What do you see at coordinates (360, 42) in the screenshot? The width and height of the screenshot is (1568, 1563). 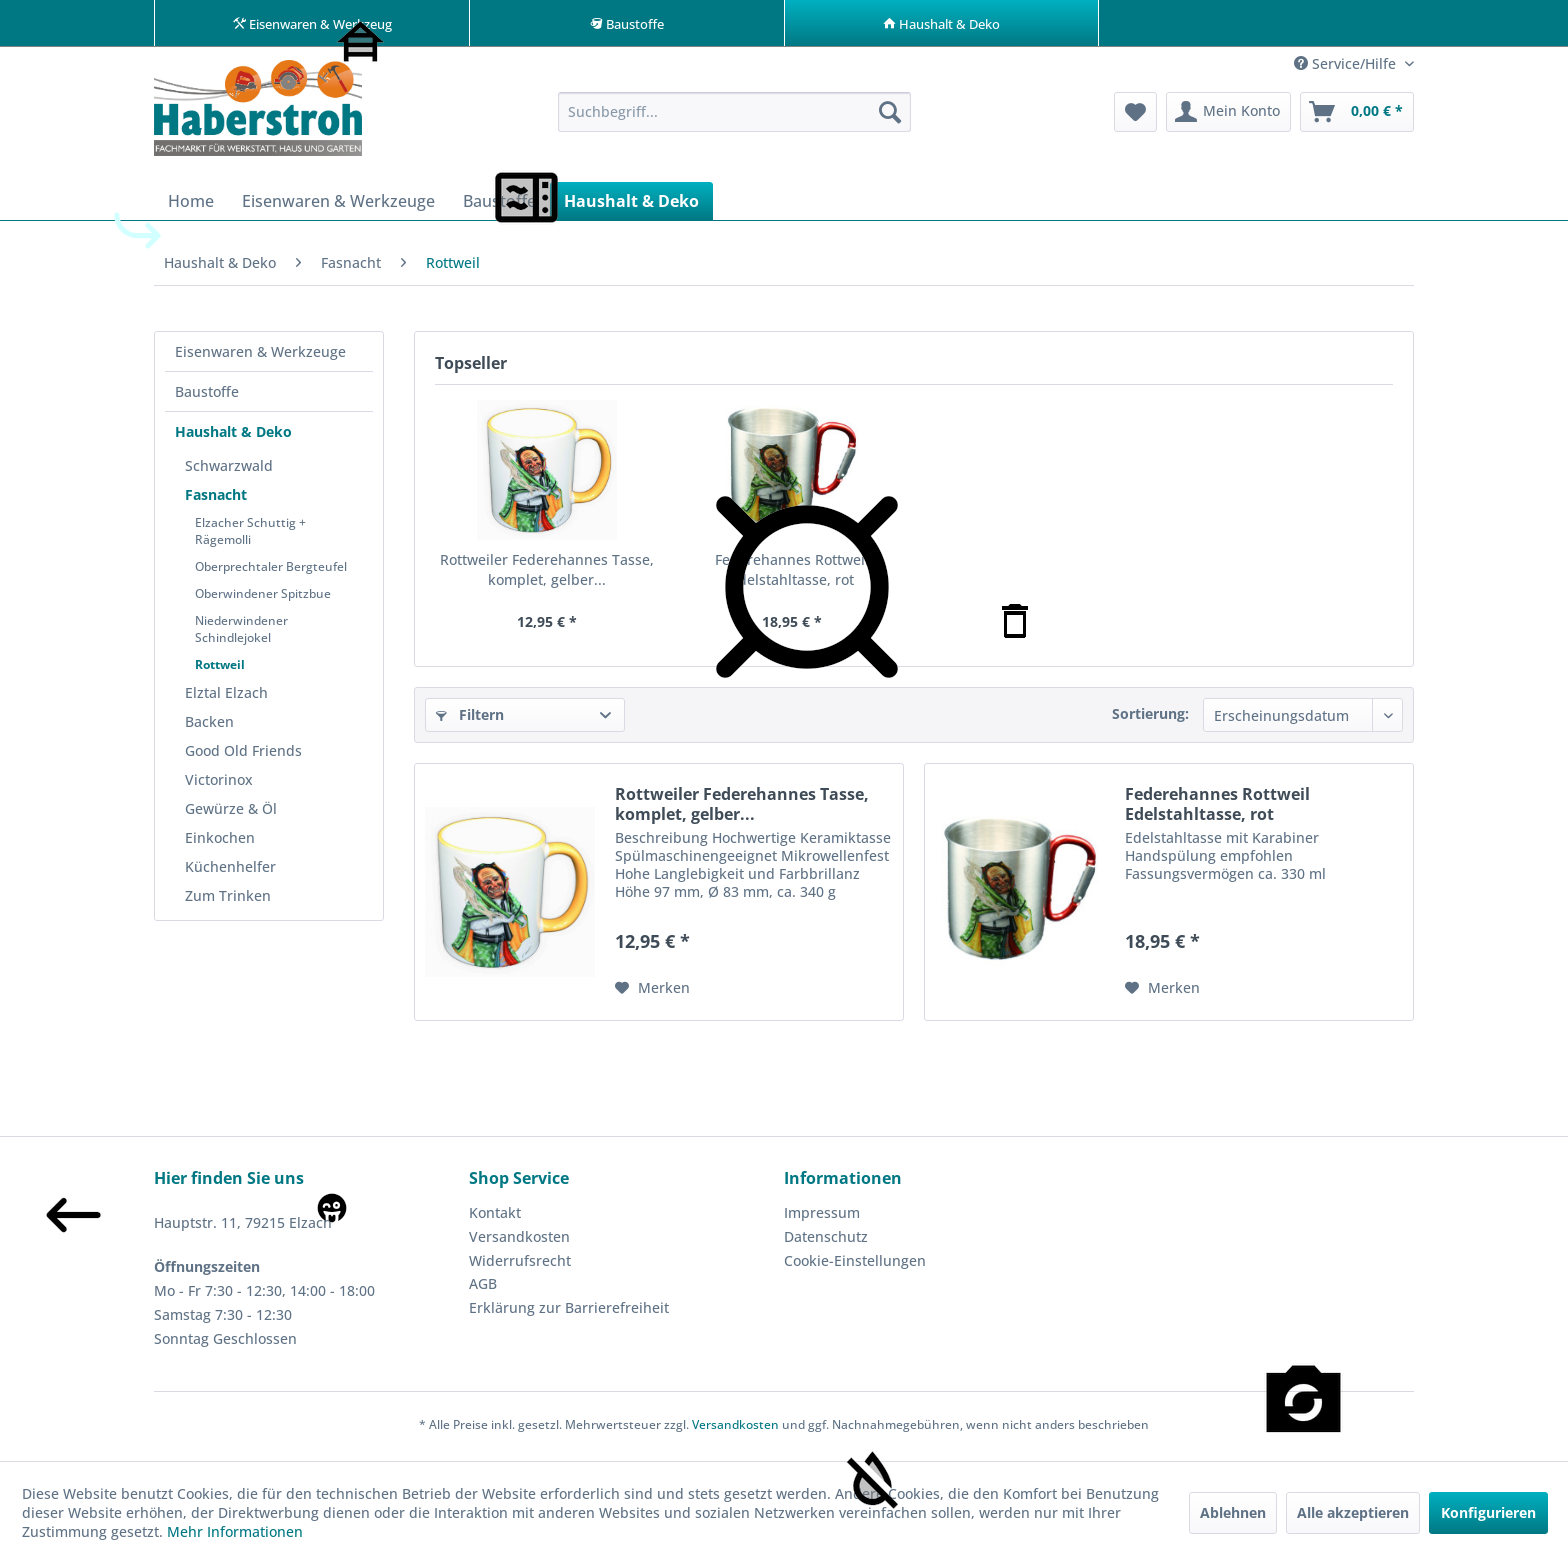 I see `view home exterior or siding options` at bounding box center [360, 42].